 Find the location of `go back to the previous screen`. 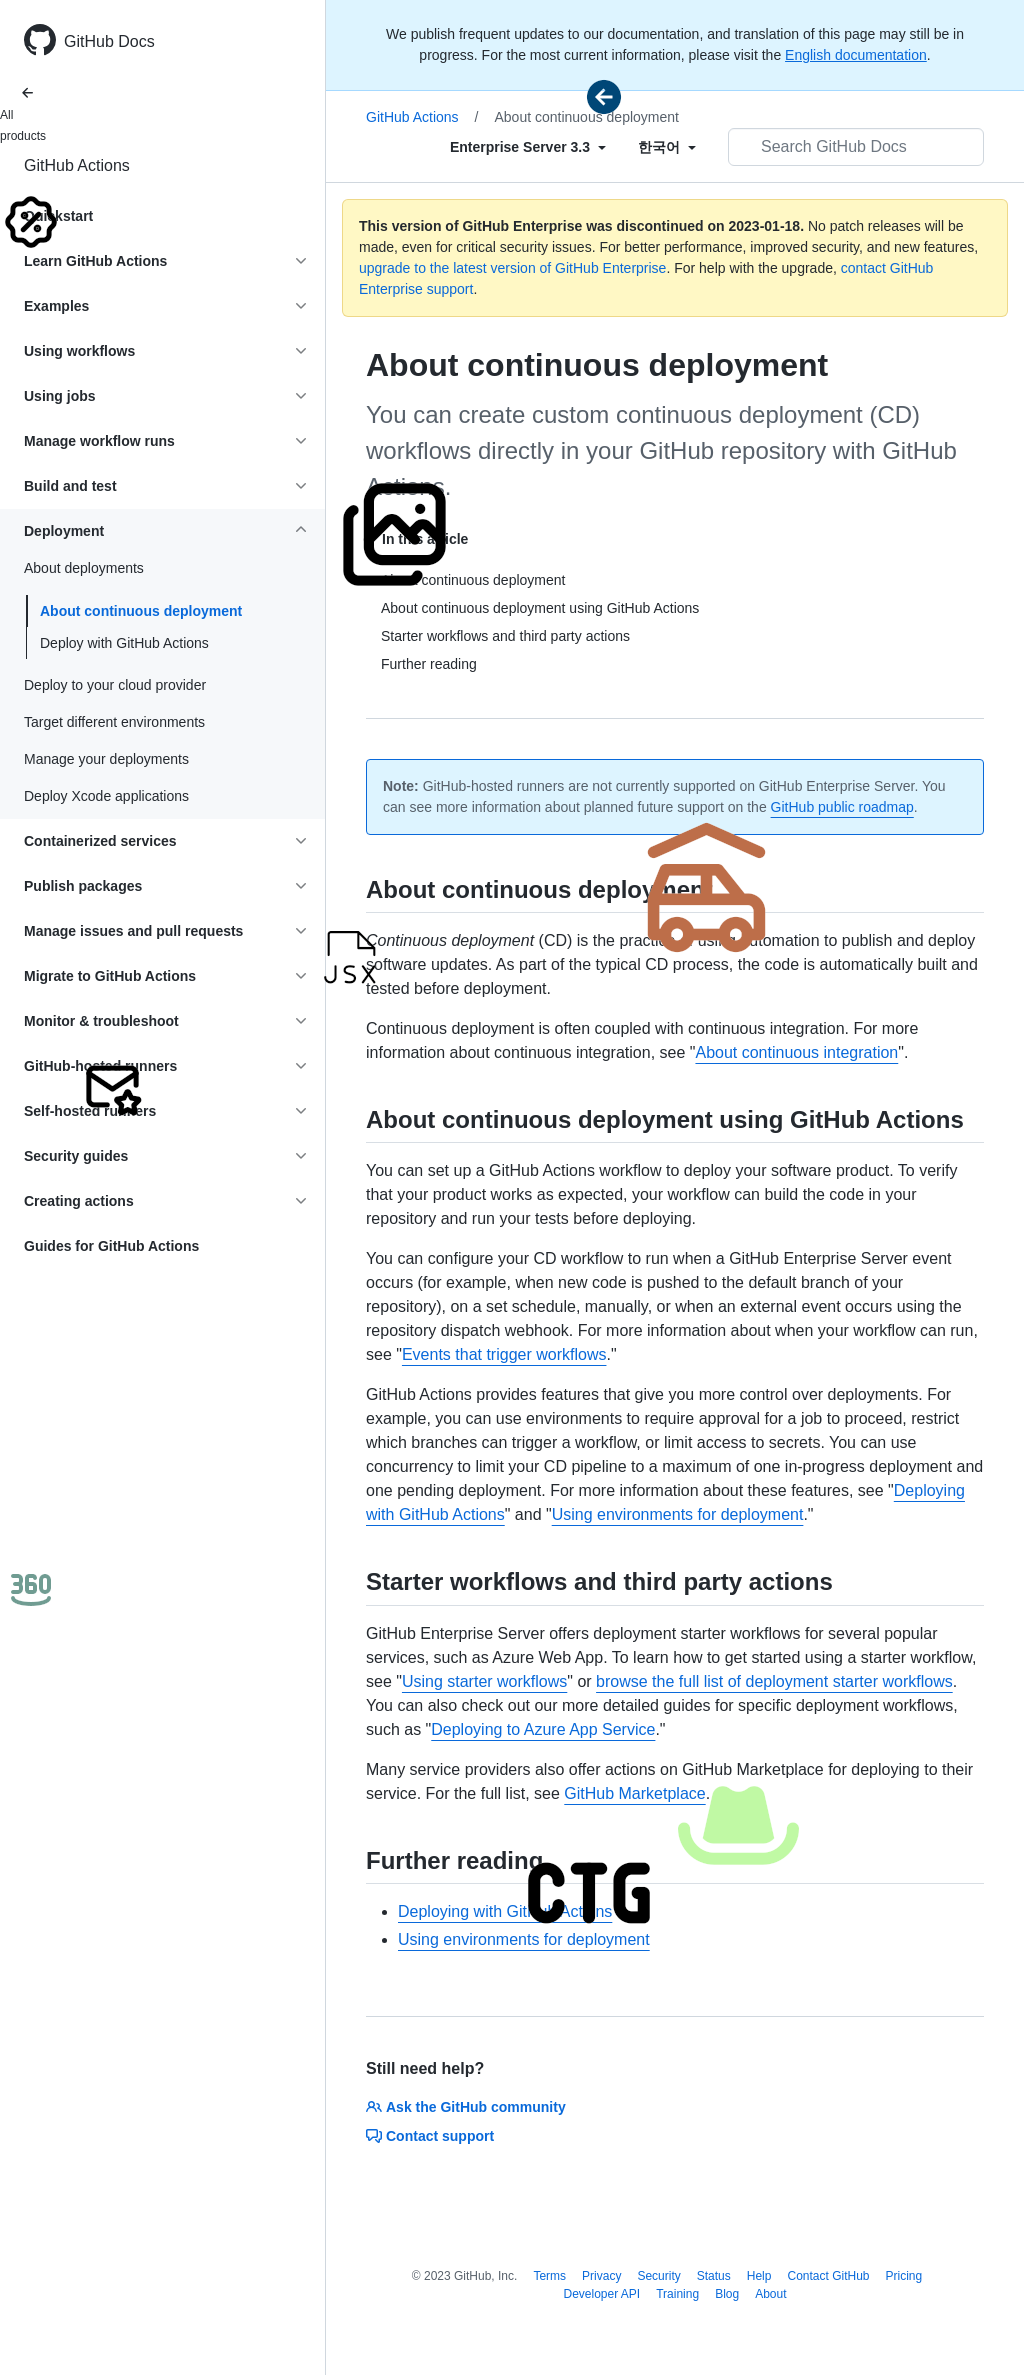

go back to the previous screen is located at coordinates (604, 97).